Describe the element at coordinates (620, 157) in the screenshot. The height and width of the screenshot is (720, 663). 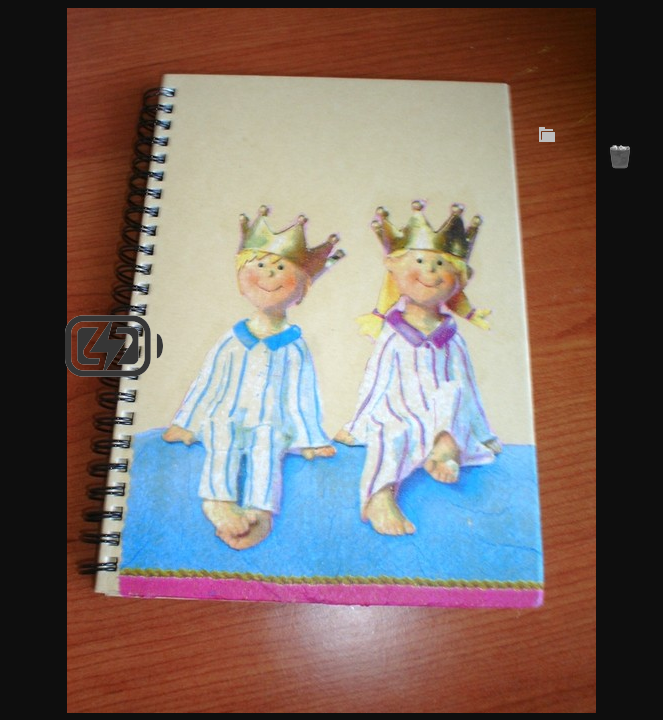
I see `trash bin containing items ready to be emptied` at that location.